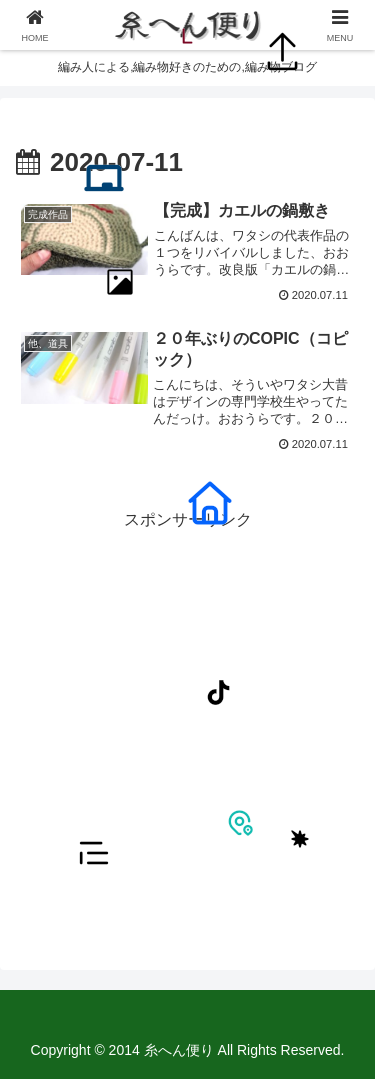 Image resolution: width=375 pixels, height=1079 pixels. Describe the element at coordinates (120, 282) in the screenshot. I see `view image or photo` at that location.